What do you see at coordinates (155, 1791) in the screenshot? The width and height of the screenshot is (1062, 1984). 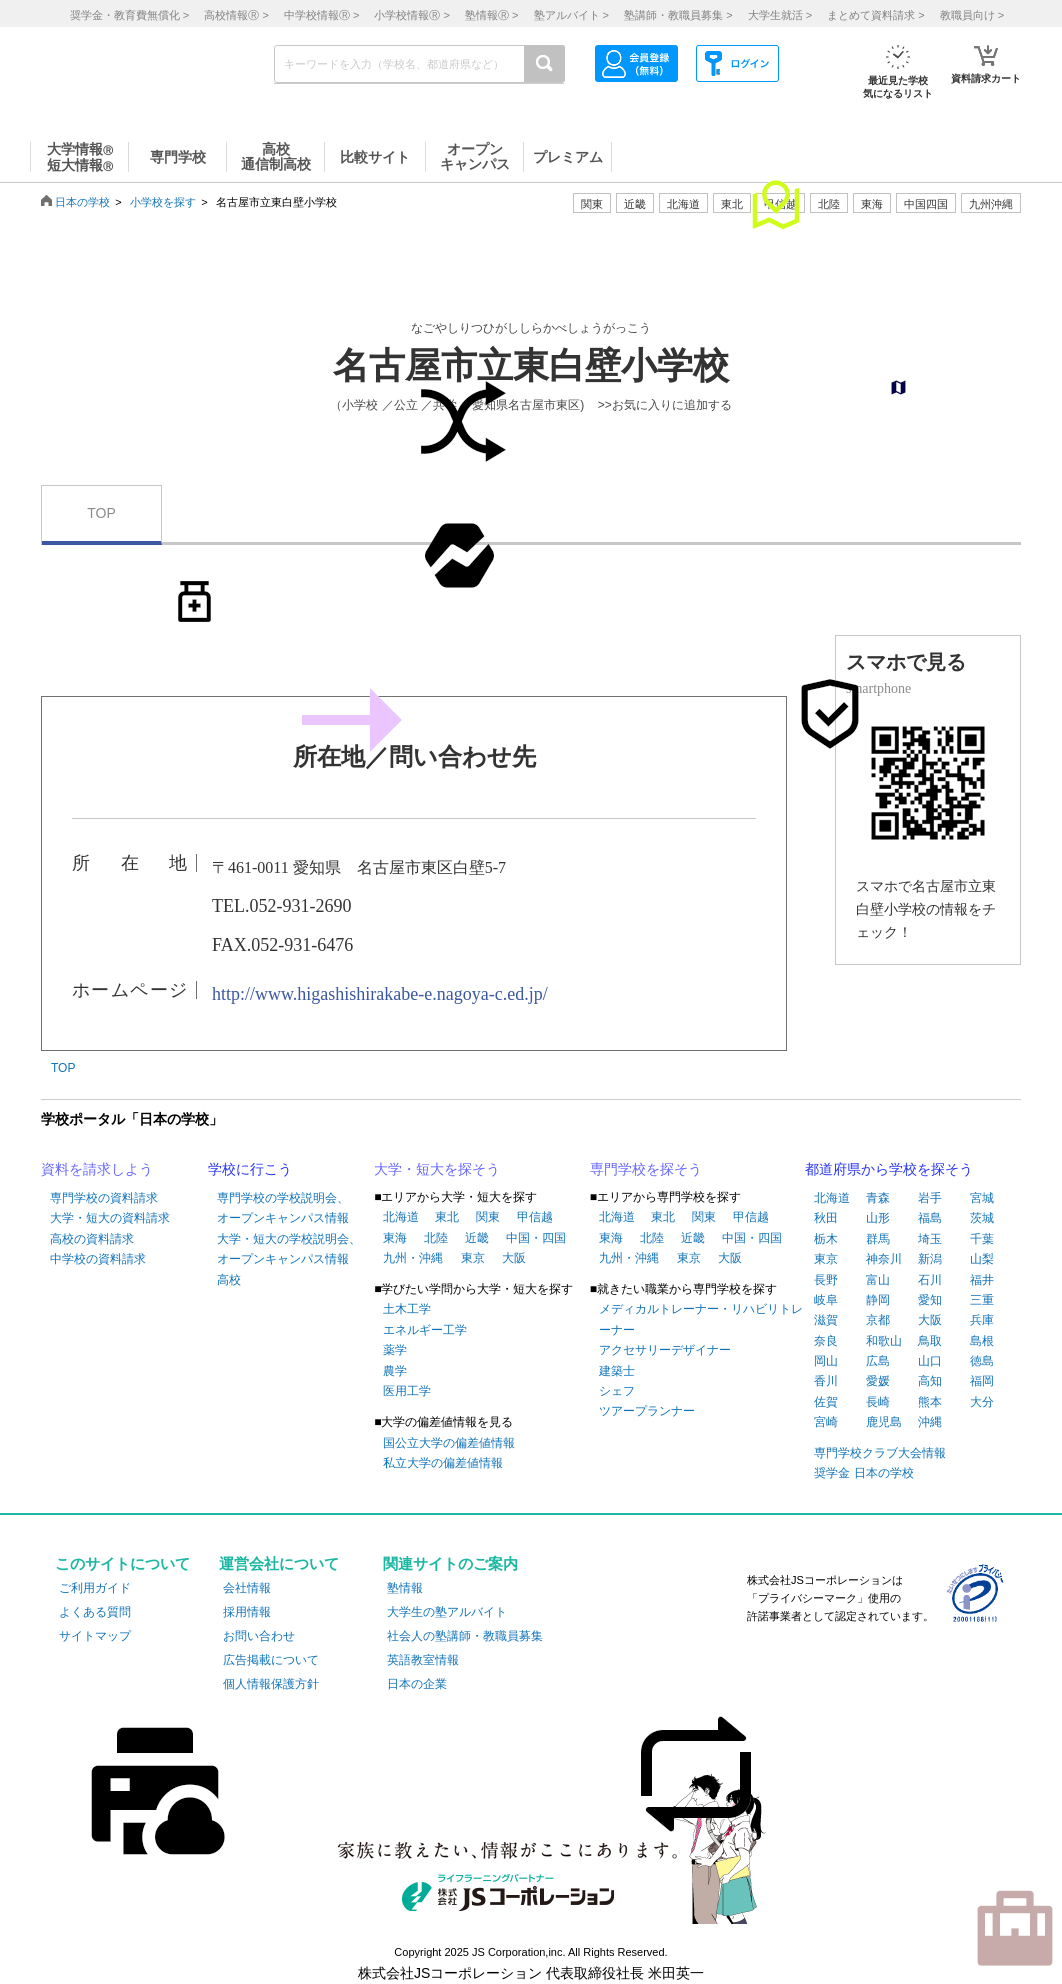 I see `print to a cloud-connected printer` at bounding box center [155, 1791].